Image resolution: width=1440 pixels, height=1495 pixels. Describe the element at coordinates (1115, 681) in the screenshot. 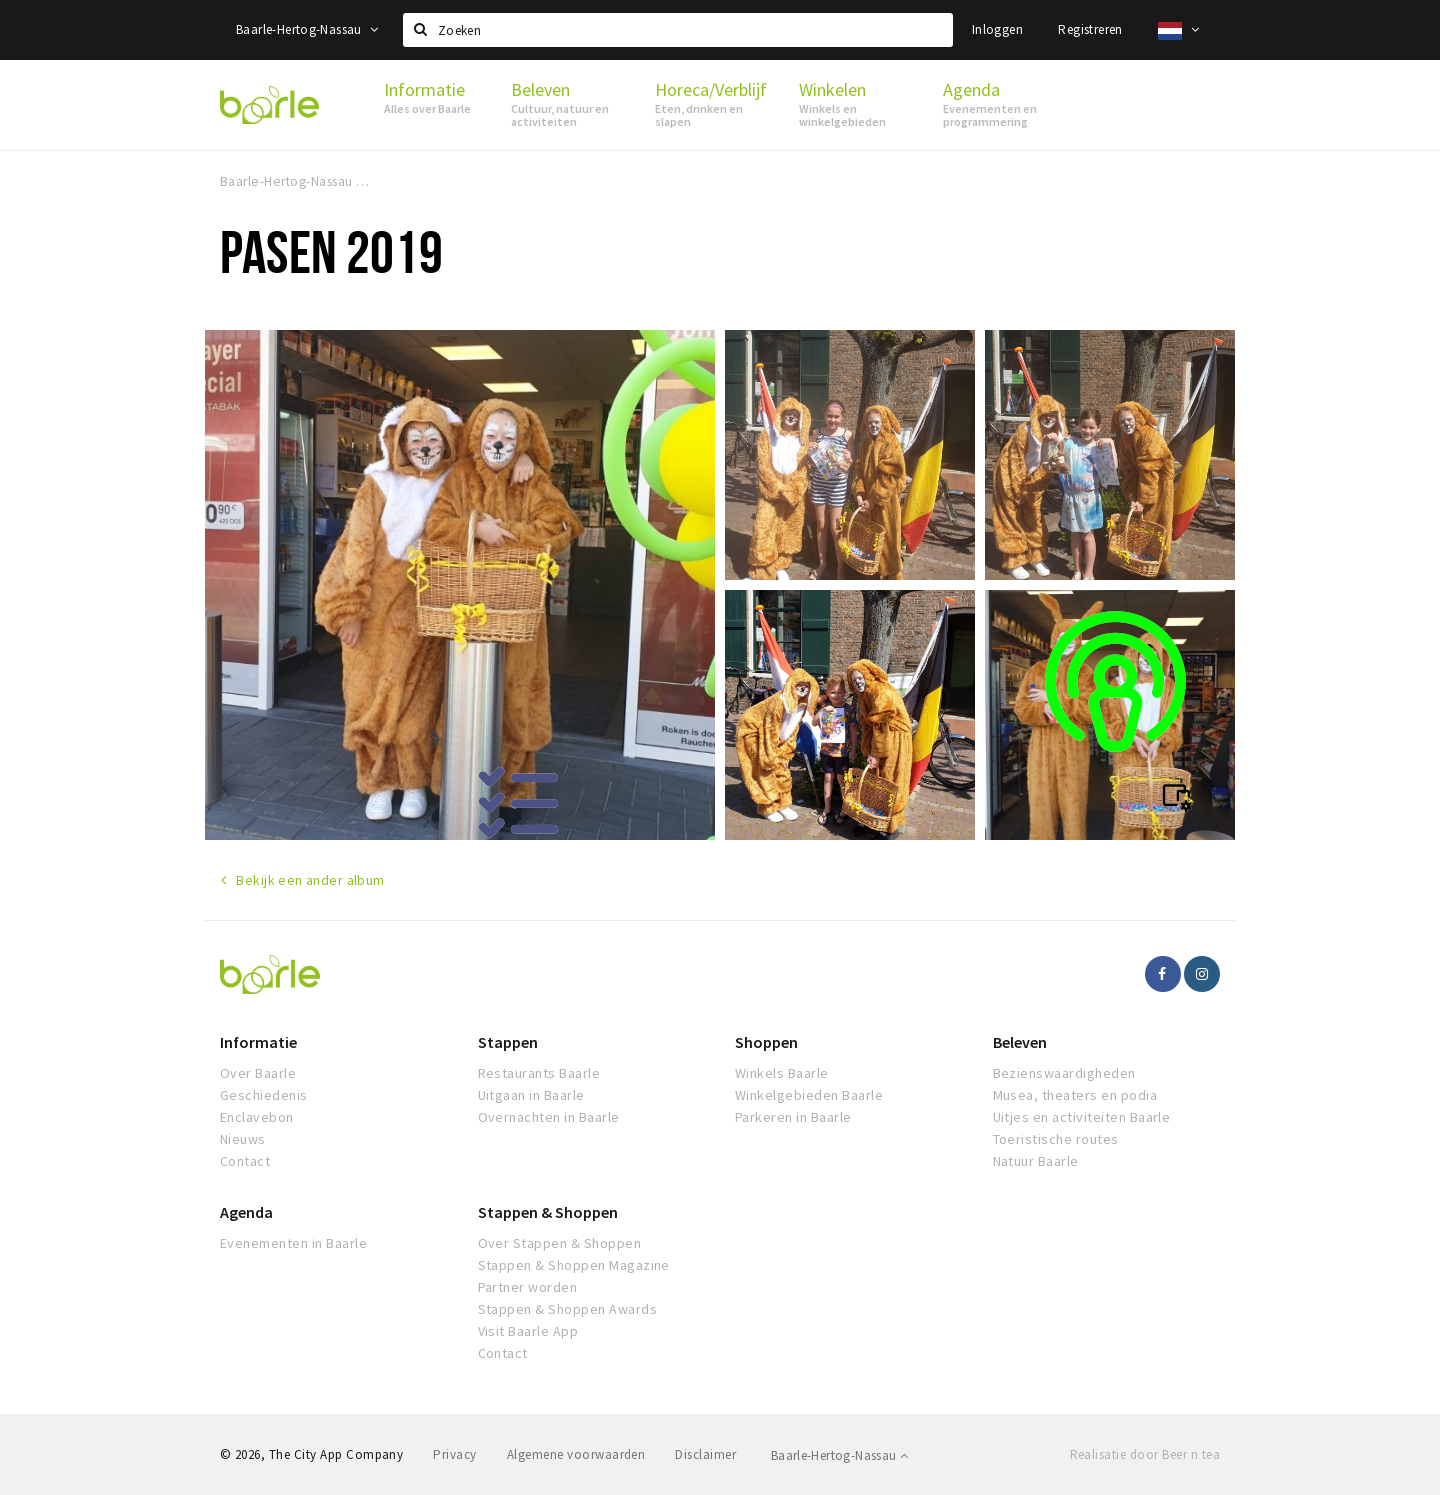

I see `open apple podcasts` at that location.